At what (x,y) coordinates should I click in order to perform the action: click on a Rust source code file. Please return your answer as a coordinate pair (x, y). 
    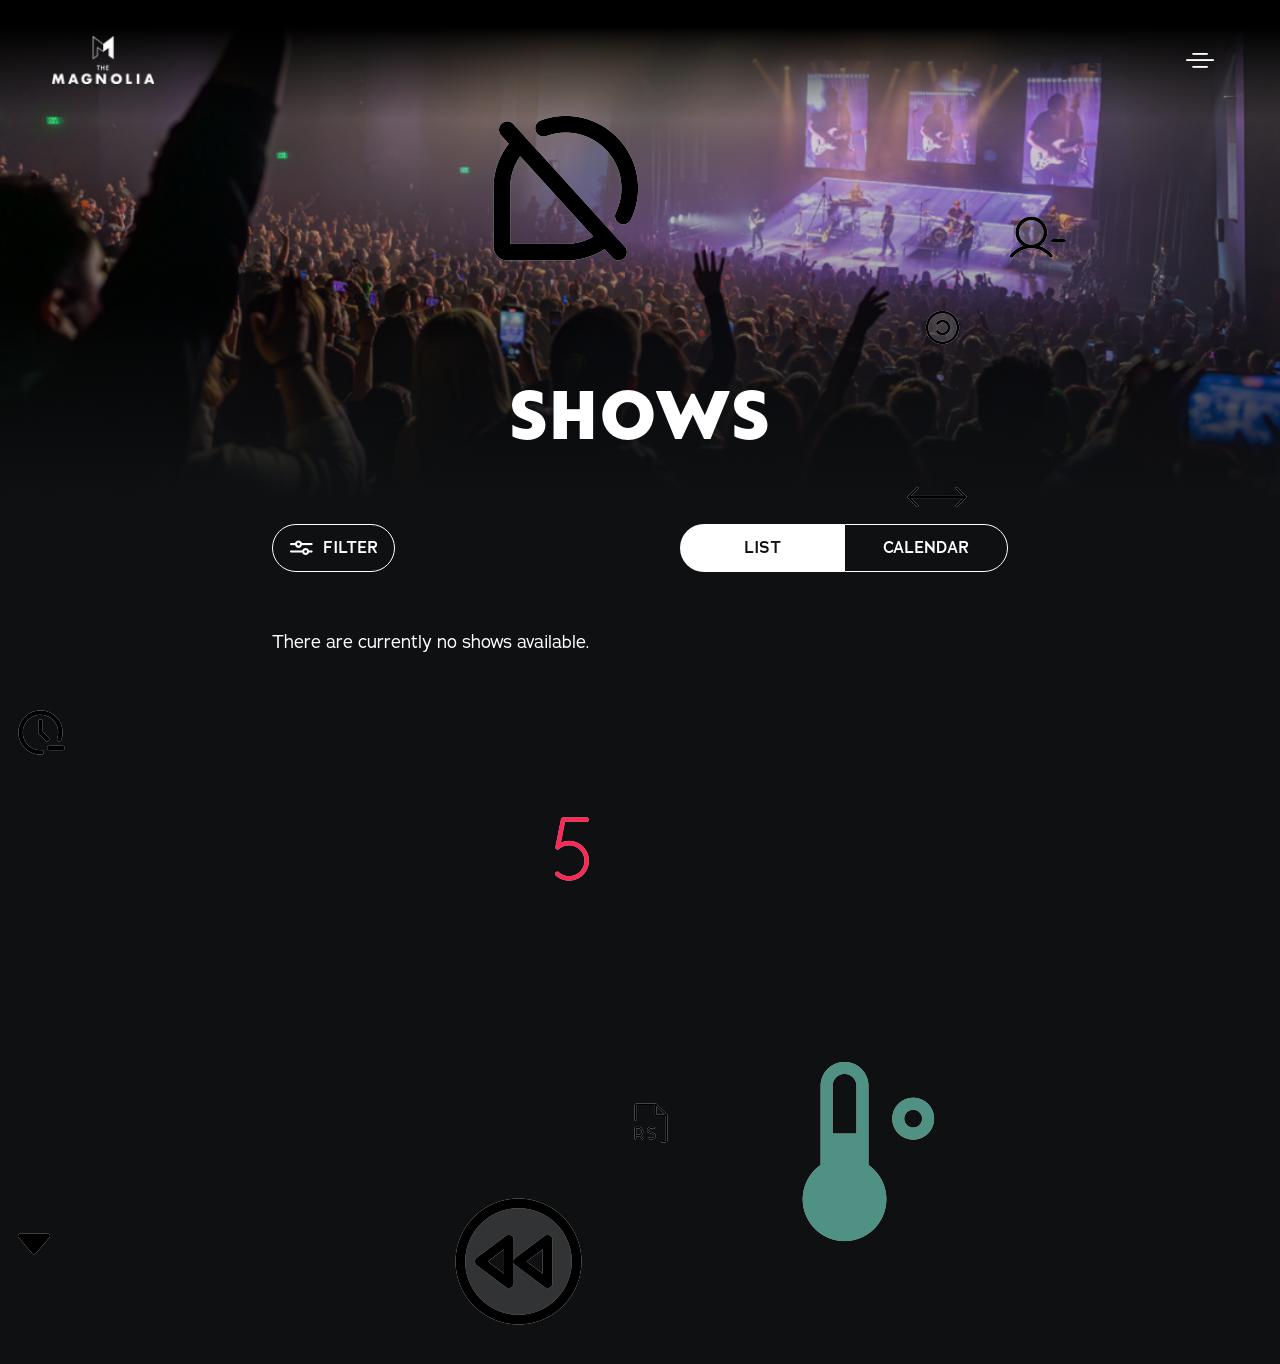
    Looking at the image, I should click on (651, 1123).